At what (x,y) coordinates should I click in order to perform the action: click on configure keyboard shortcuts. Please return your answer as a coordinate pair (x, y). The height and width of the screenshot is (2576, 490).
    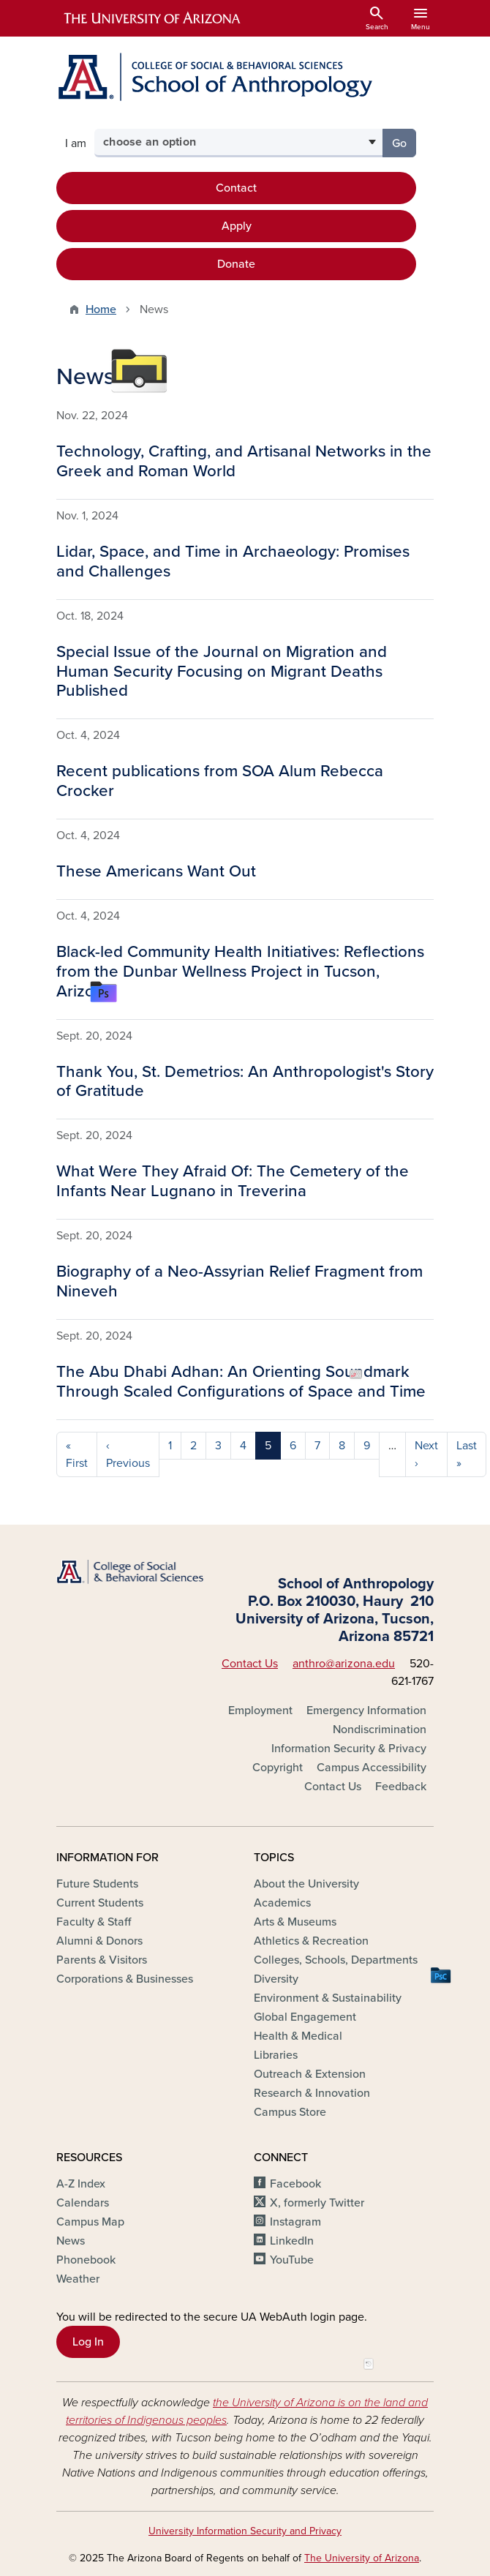
    Looking at the image, I should click on (355, 1374).